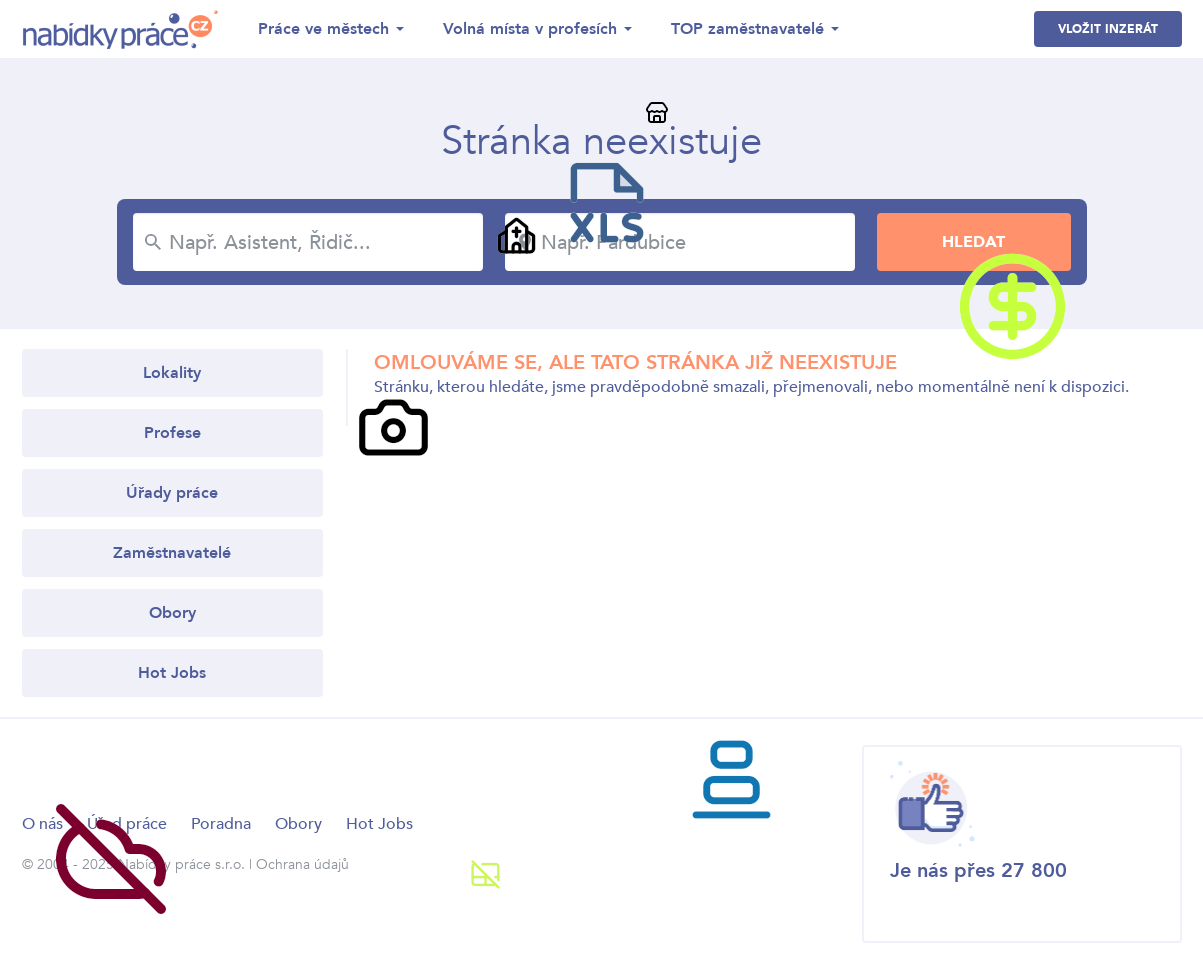  What do you see at coordinates (657, 113) in the screenshot?
I see `browse or open the store` at bounding box center [657, 113].